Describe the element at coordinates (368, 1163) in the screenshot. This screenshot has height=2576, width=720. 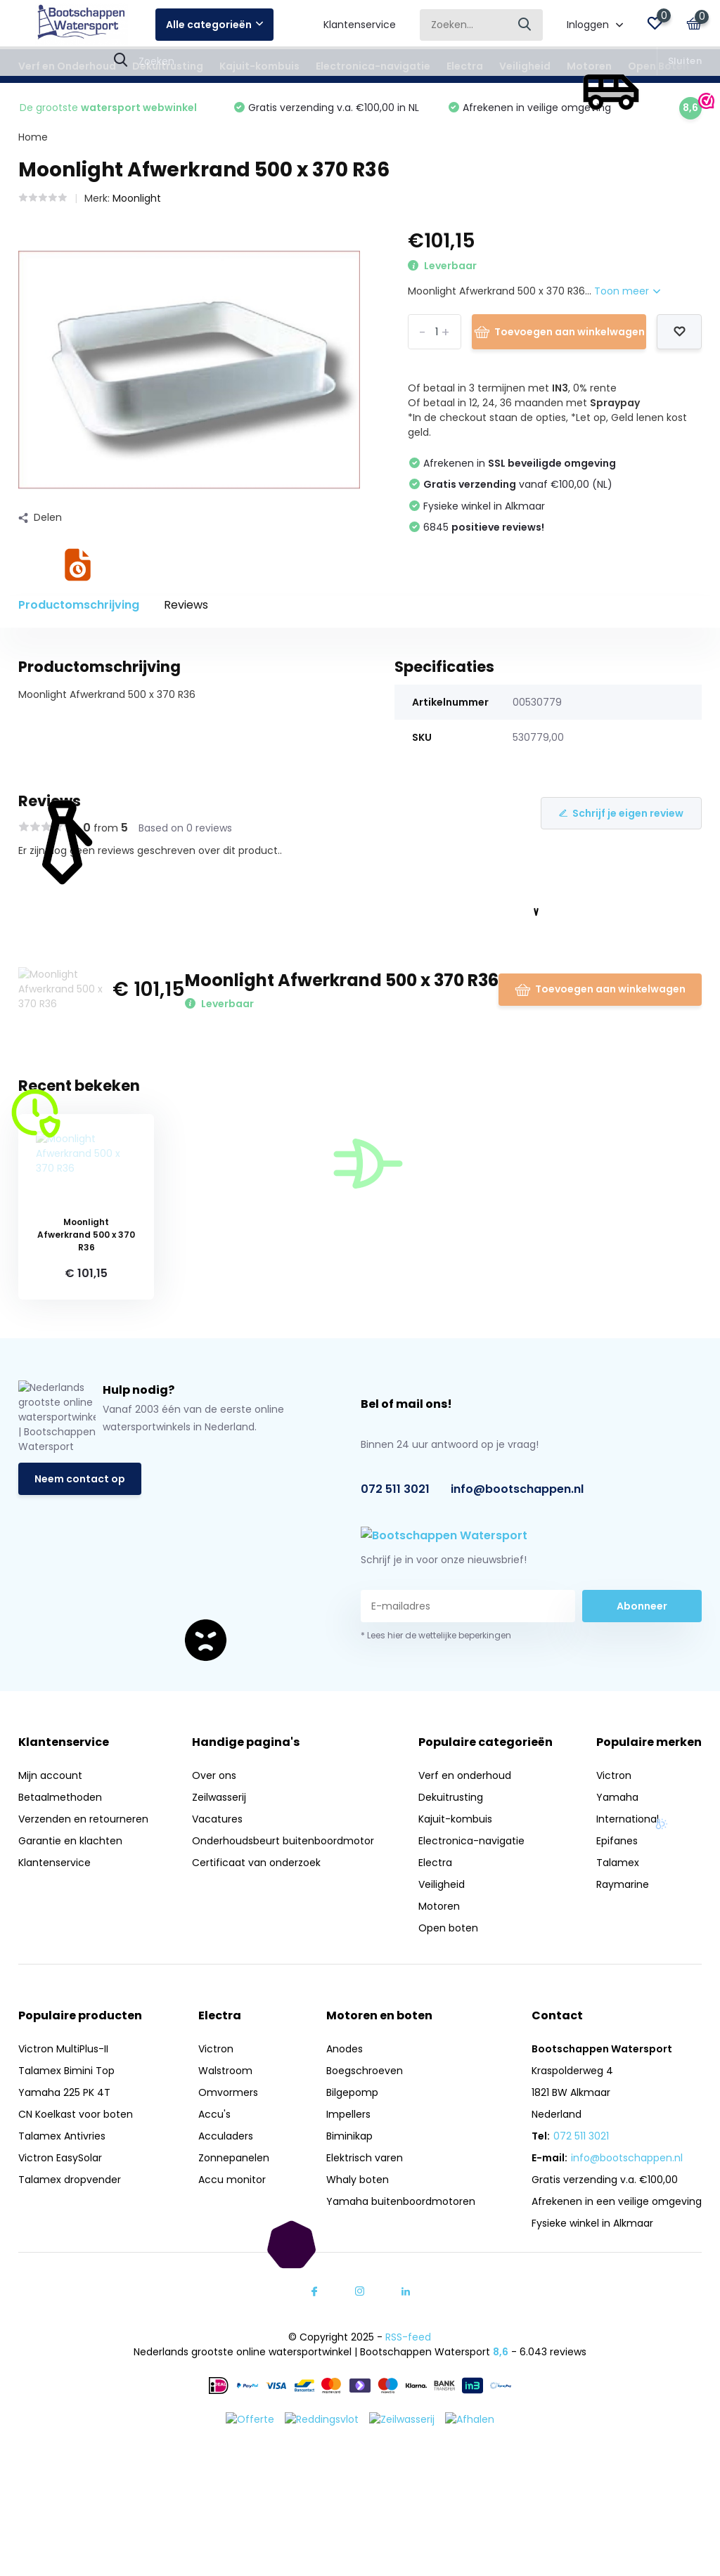
I see `logic OR gate symbol for circuit diagrams` at that location.